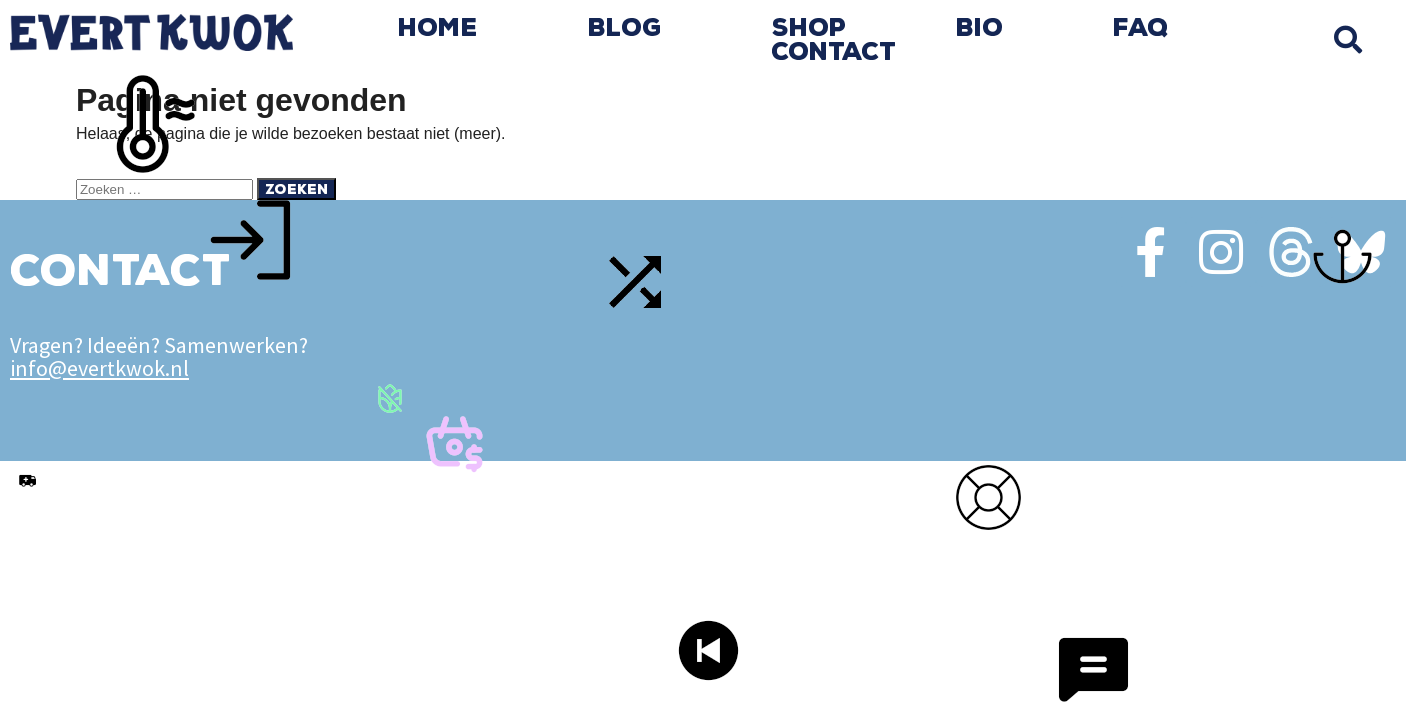  Describe the element at coordinates (146, 124) in the screenshot. I see `indicates high temperature or heat warning` at that location.